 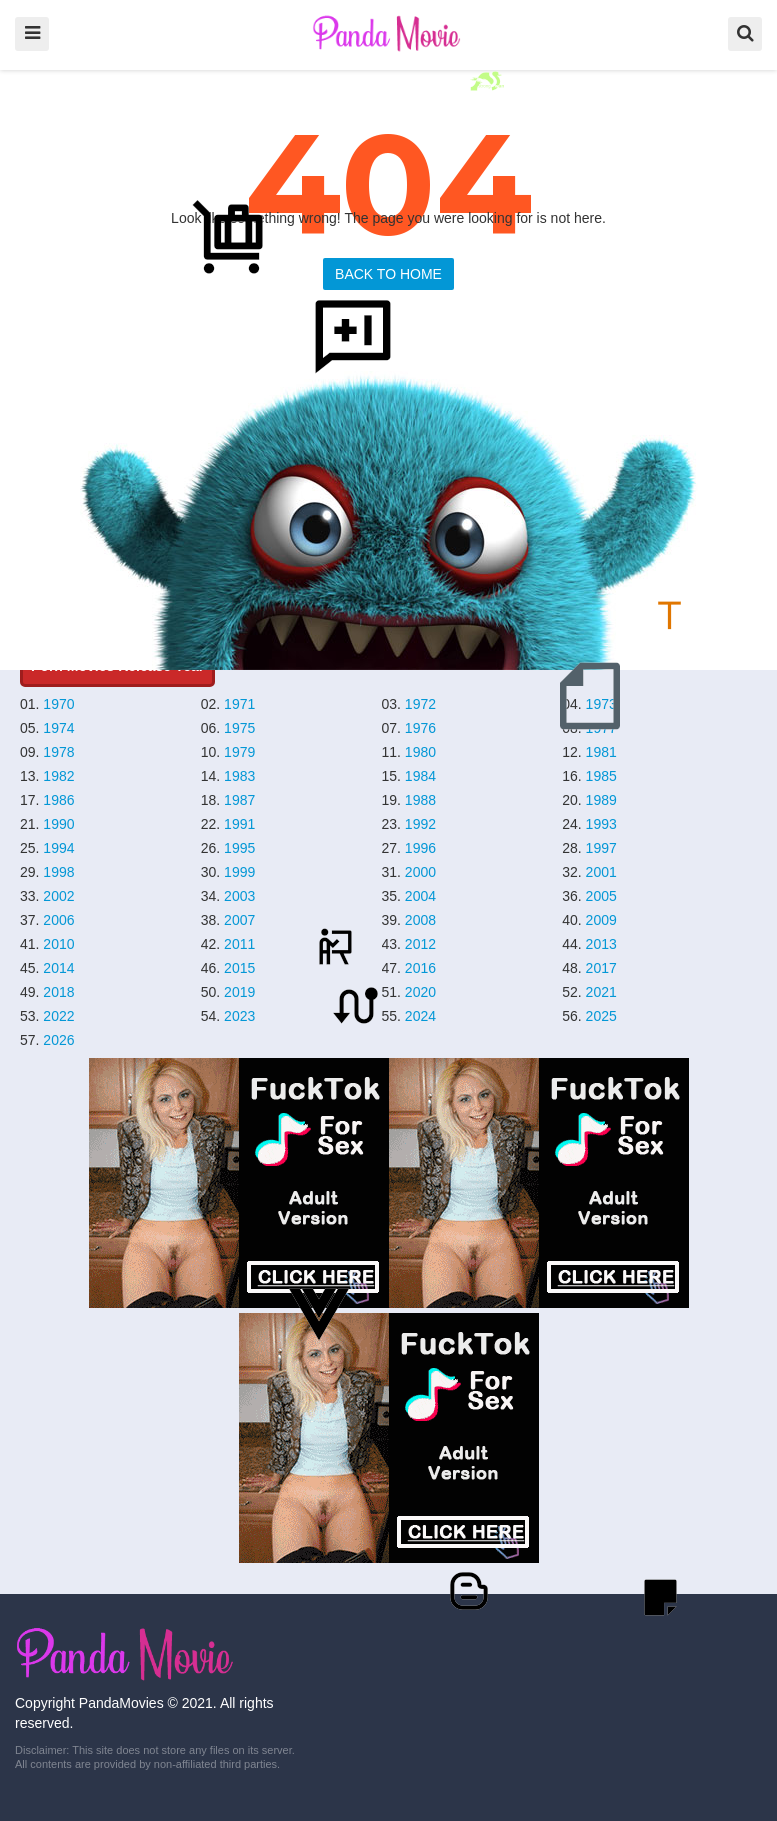 What do you see at coordinates (660, 1597) in the screenshot?
I see `view document or file` at bounding box center [660, 1597].